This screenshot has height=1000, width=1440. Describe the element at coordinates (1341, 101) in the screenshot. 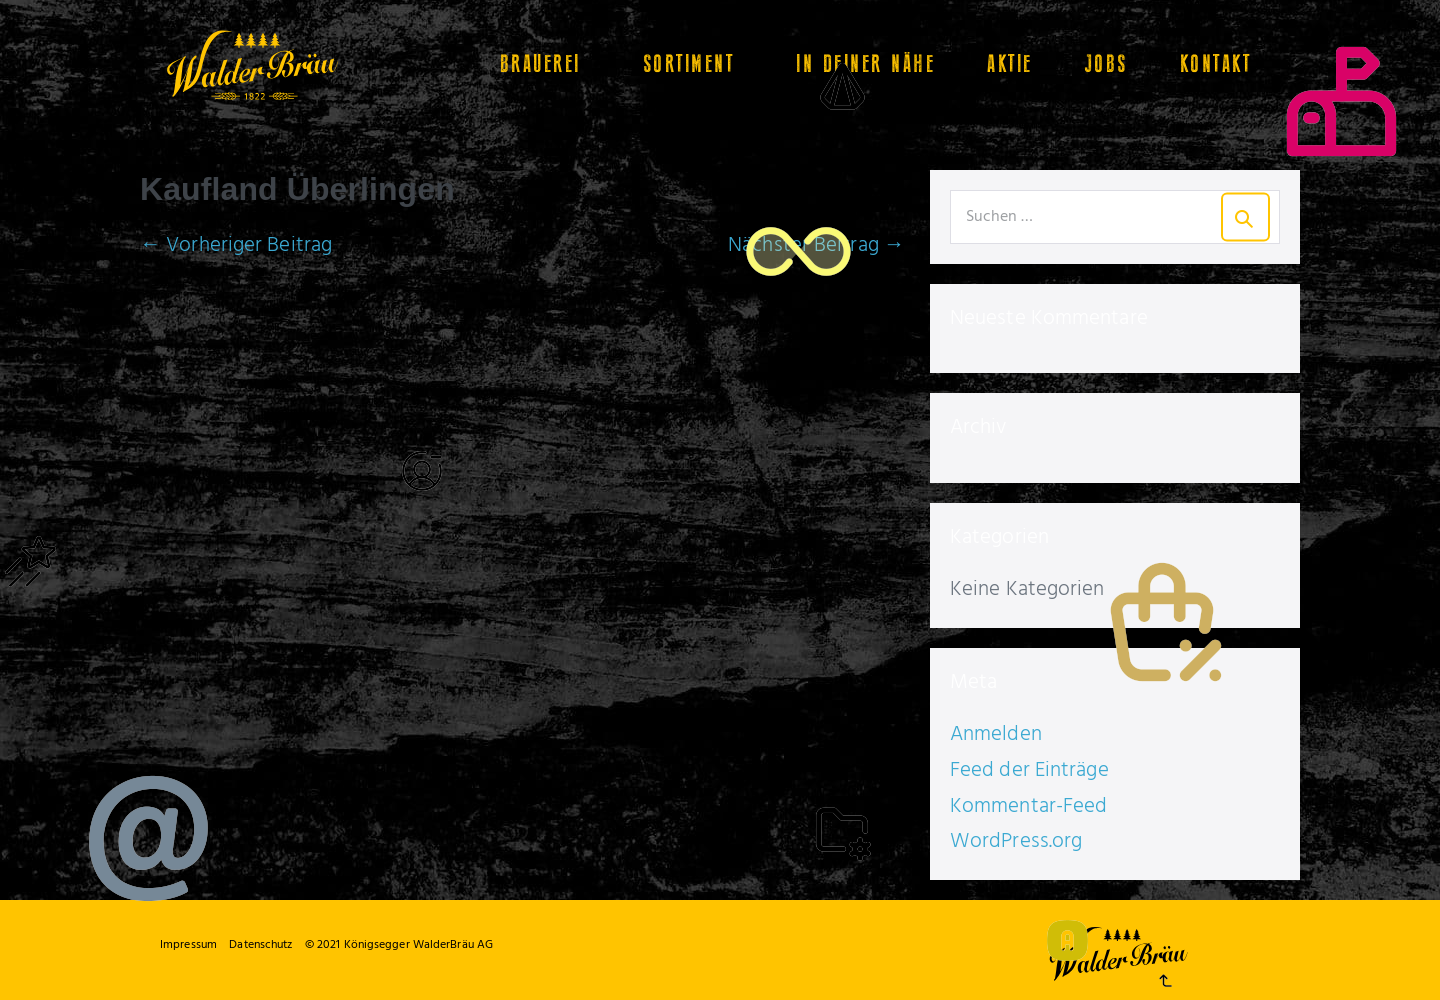

I see `access your mailbox or inbox` at that location.